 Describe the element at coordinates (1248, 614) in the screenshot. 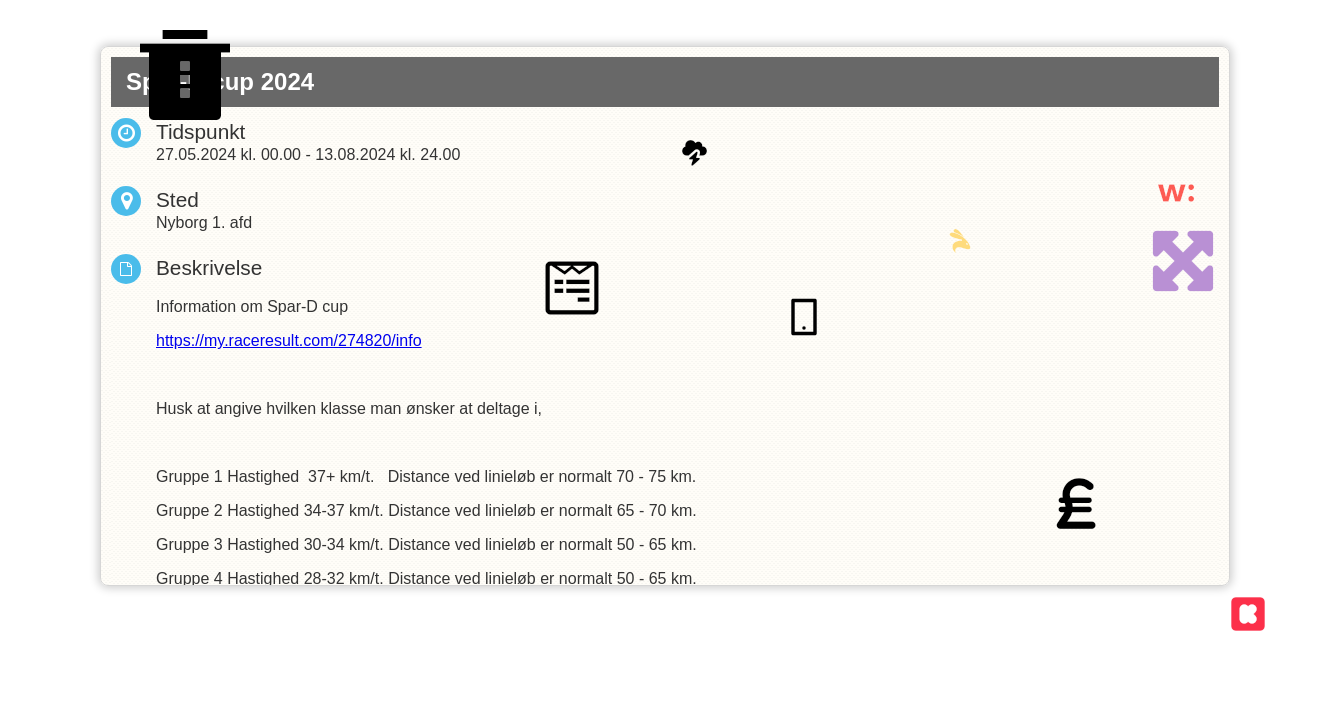

I see `visit kickstarter website or app` at that location.